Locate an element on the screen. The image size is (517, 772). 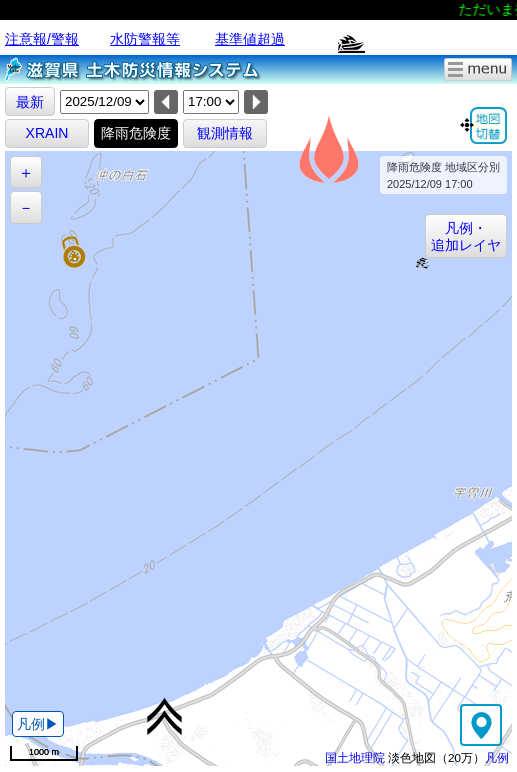
construction or building materials inventory is located at coordinates (423, 263).